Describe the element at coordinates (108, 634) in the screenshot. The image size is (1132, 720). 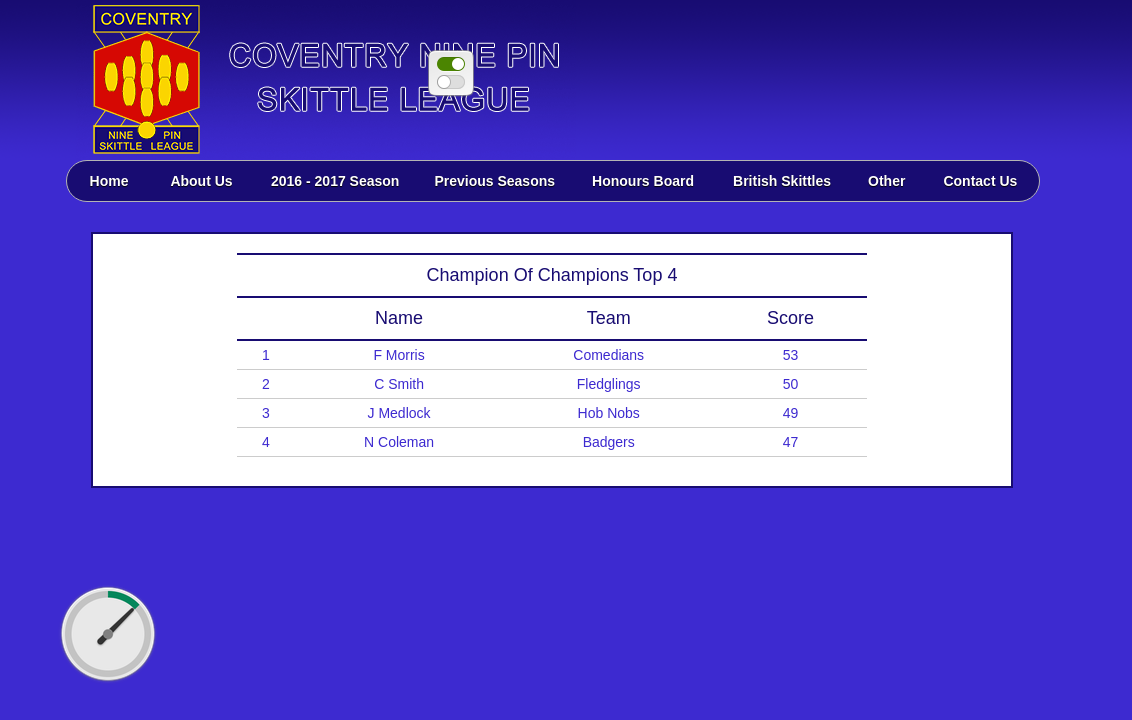
I see `open sysprof system profiler` at that location.